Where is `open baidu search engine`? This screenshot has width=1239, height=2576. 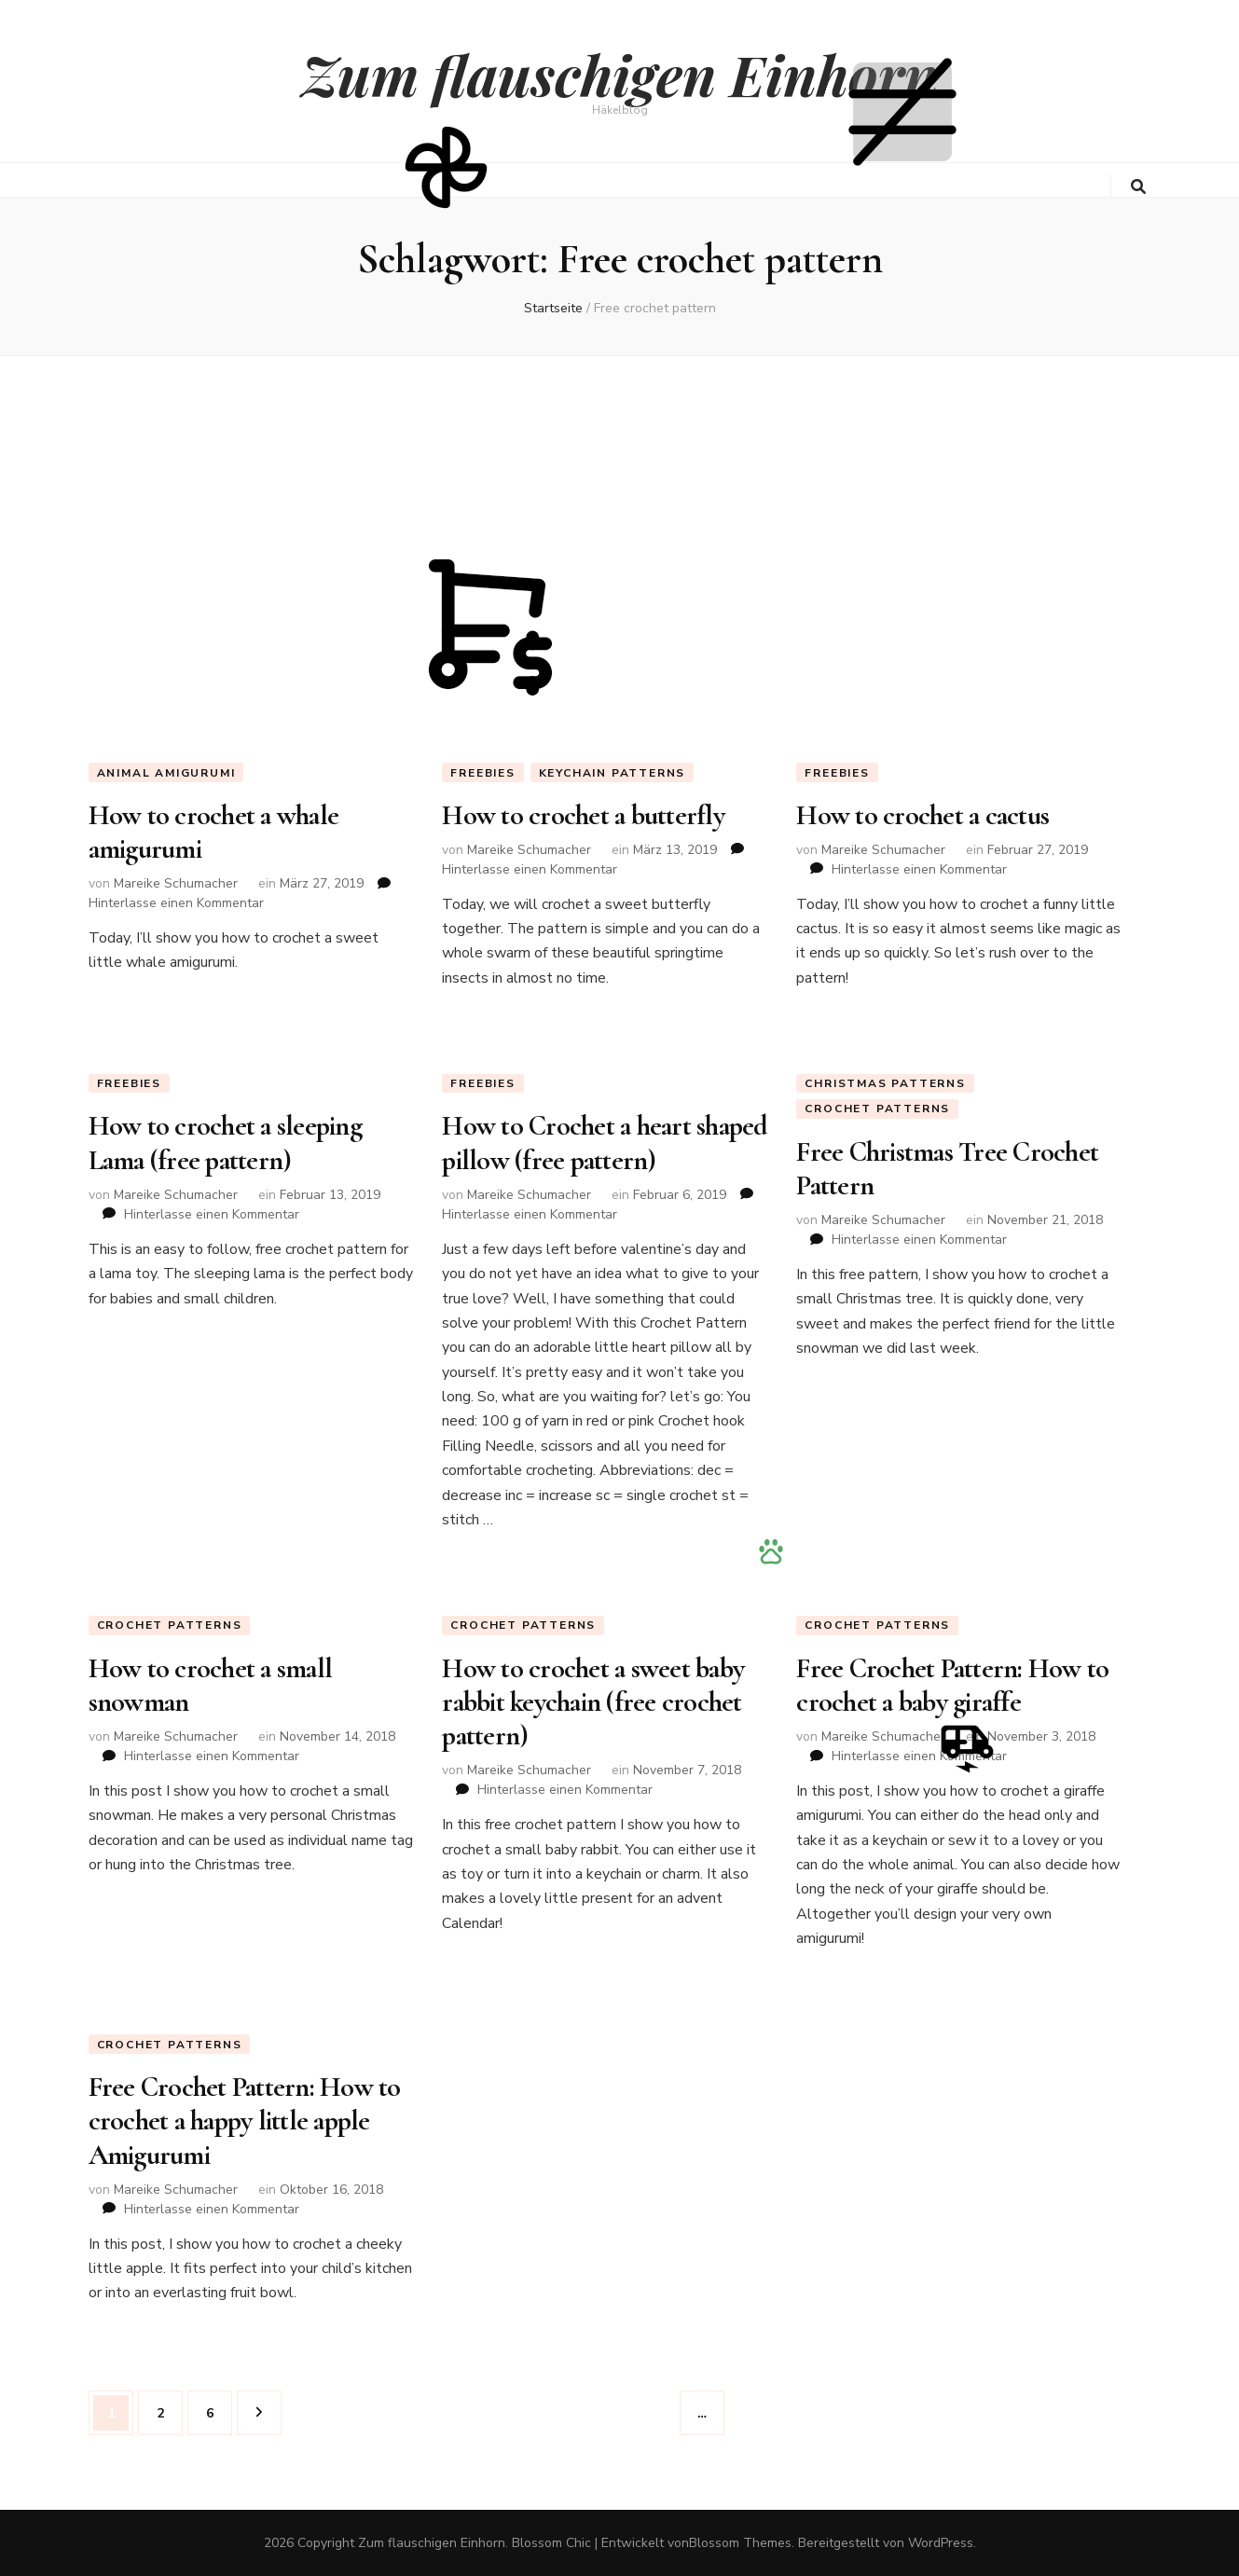
open baidu search engine is located at coordinates (771, 1552).